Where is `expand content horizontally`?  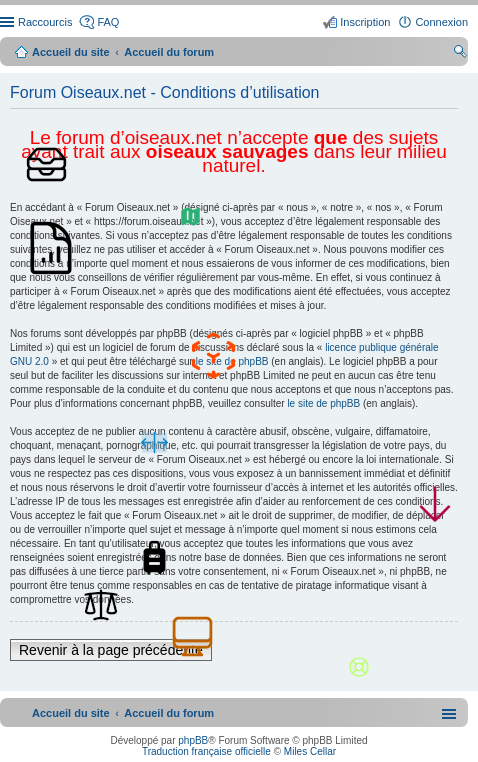 expand content horizontally is located at coordinates (154, 442).